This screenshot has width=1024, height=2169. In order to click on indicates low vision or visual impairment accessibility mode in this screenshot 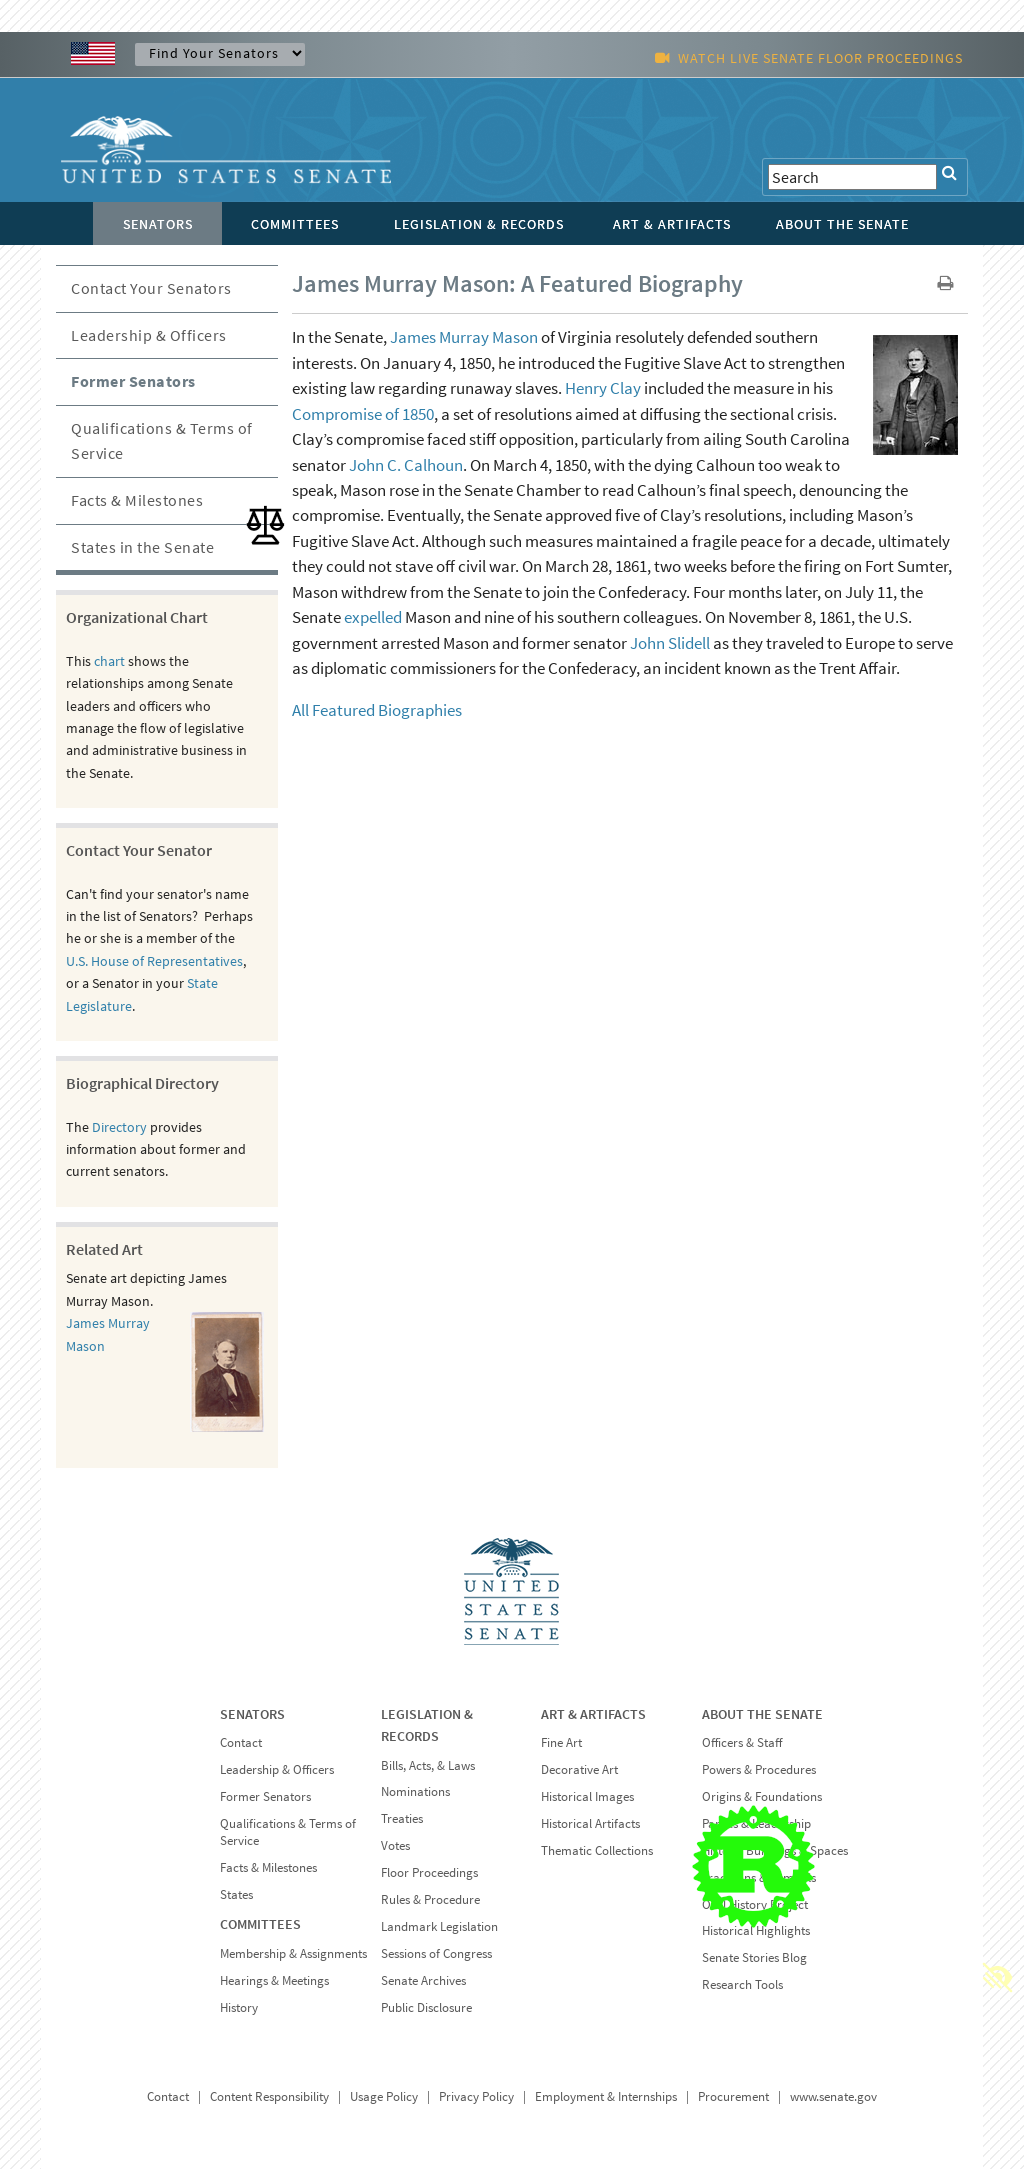, I will do `click(997, 1977)`.